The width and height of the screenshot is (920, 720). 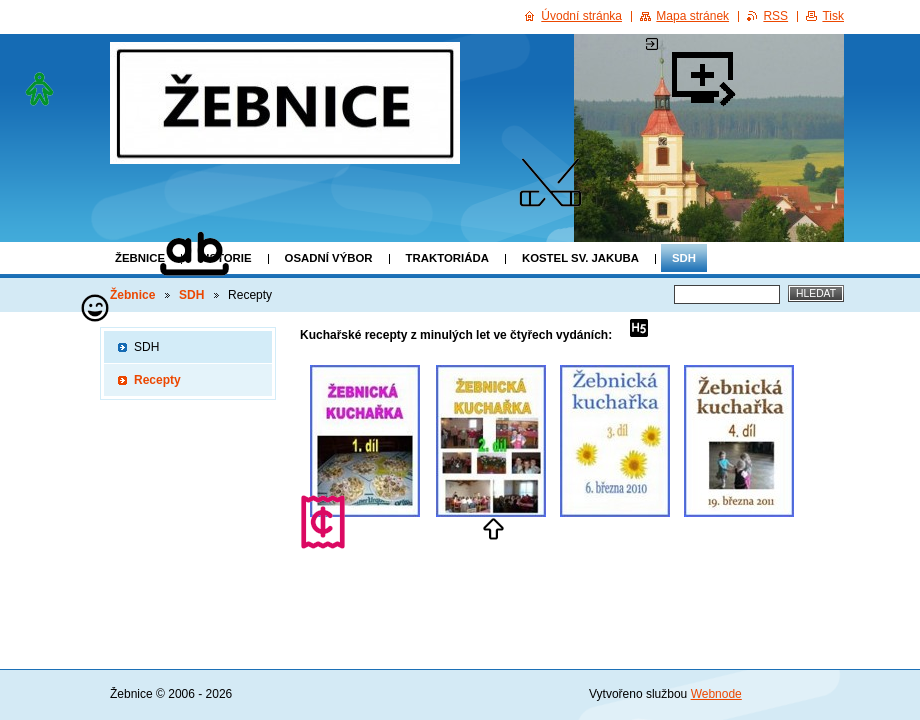 I want to click on format text as heading level 5, so click(x=639, y=328).